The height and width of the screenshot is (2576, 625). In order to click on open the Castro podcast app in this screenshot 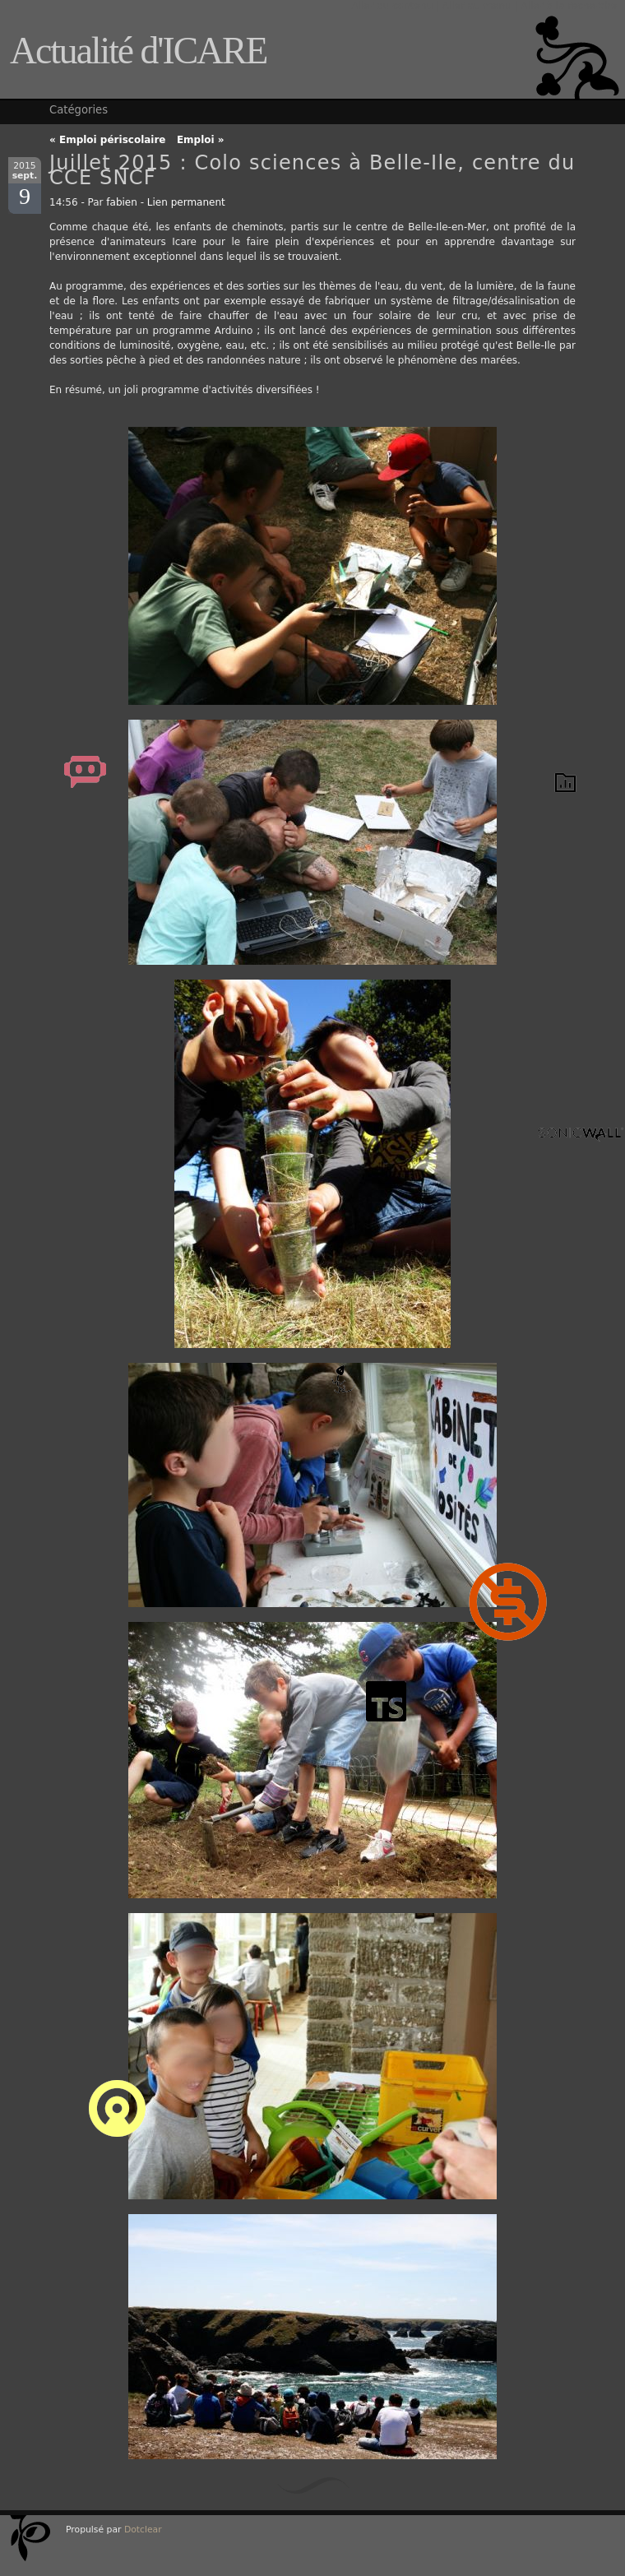, I will do `click(117, 2108)`.